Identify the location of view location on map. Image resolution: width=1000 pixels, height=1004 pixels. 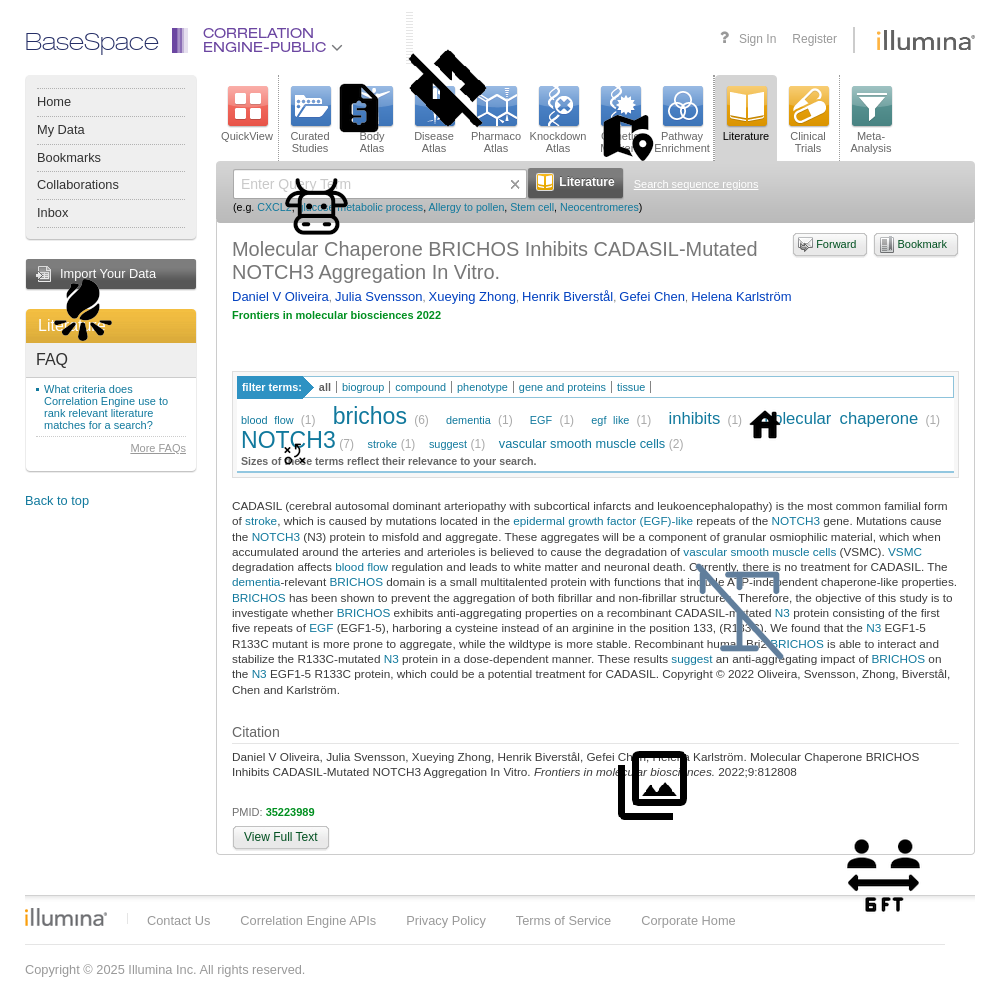
(626, 136).